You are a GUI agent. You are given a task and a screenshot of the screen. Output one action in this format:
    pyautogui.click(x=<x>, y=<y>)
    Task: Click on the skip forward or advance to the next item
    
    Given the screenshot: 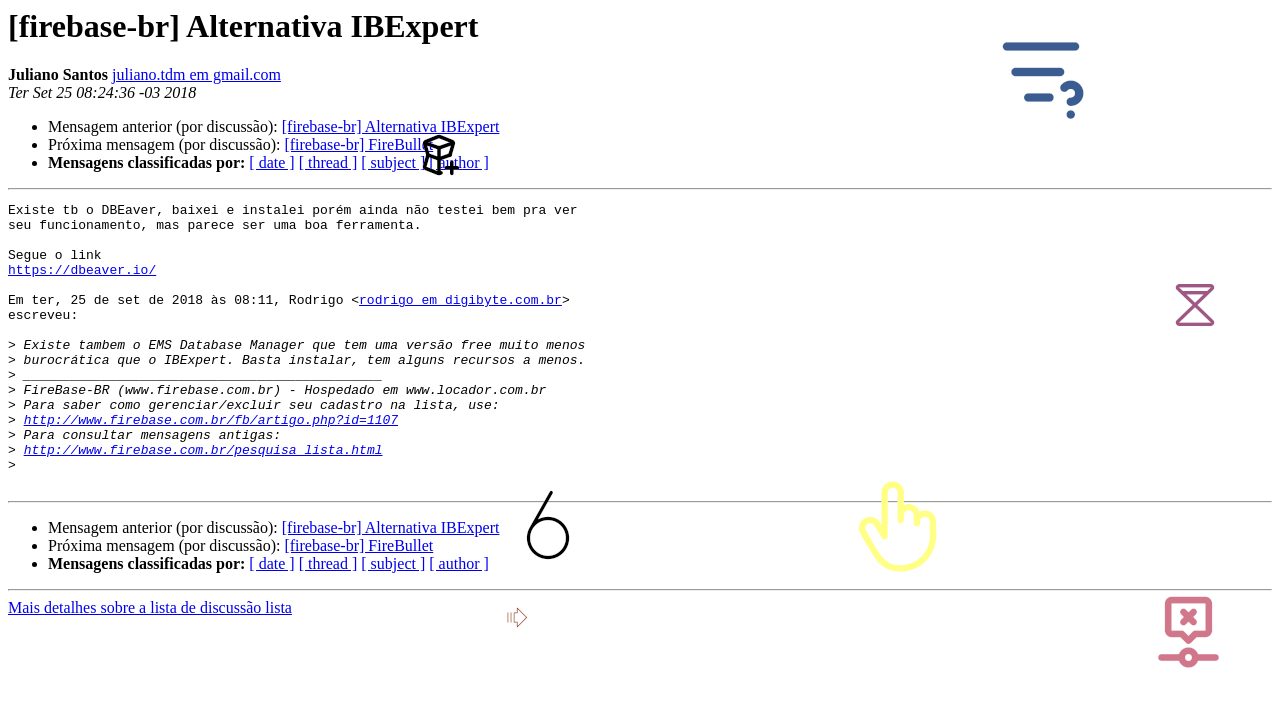 What is the action you would take?
    pyautogui.click(x=516, y=617)
    